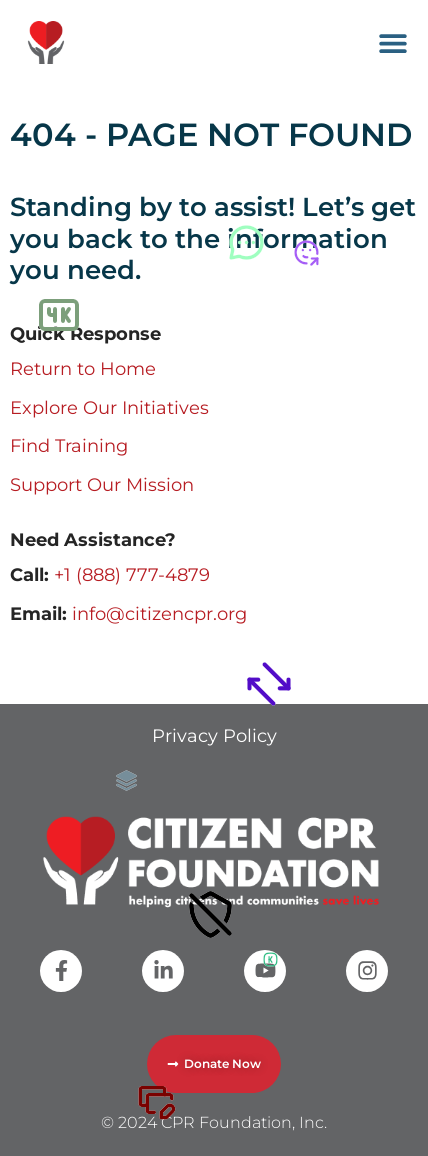 The image size is (428, 1156). Describe the element at coordinates (210, 914) in the screenshot. I see `disable security protection` at that location.